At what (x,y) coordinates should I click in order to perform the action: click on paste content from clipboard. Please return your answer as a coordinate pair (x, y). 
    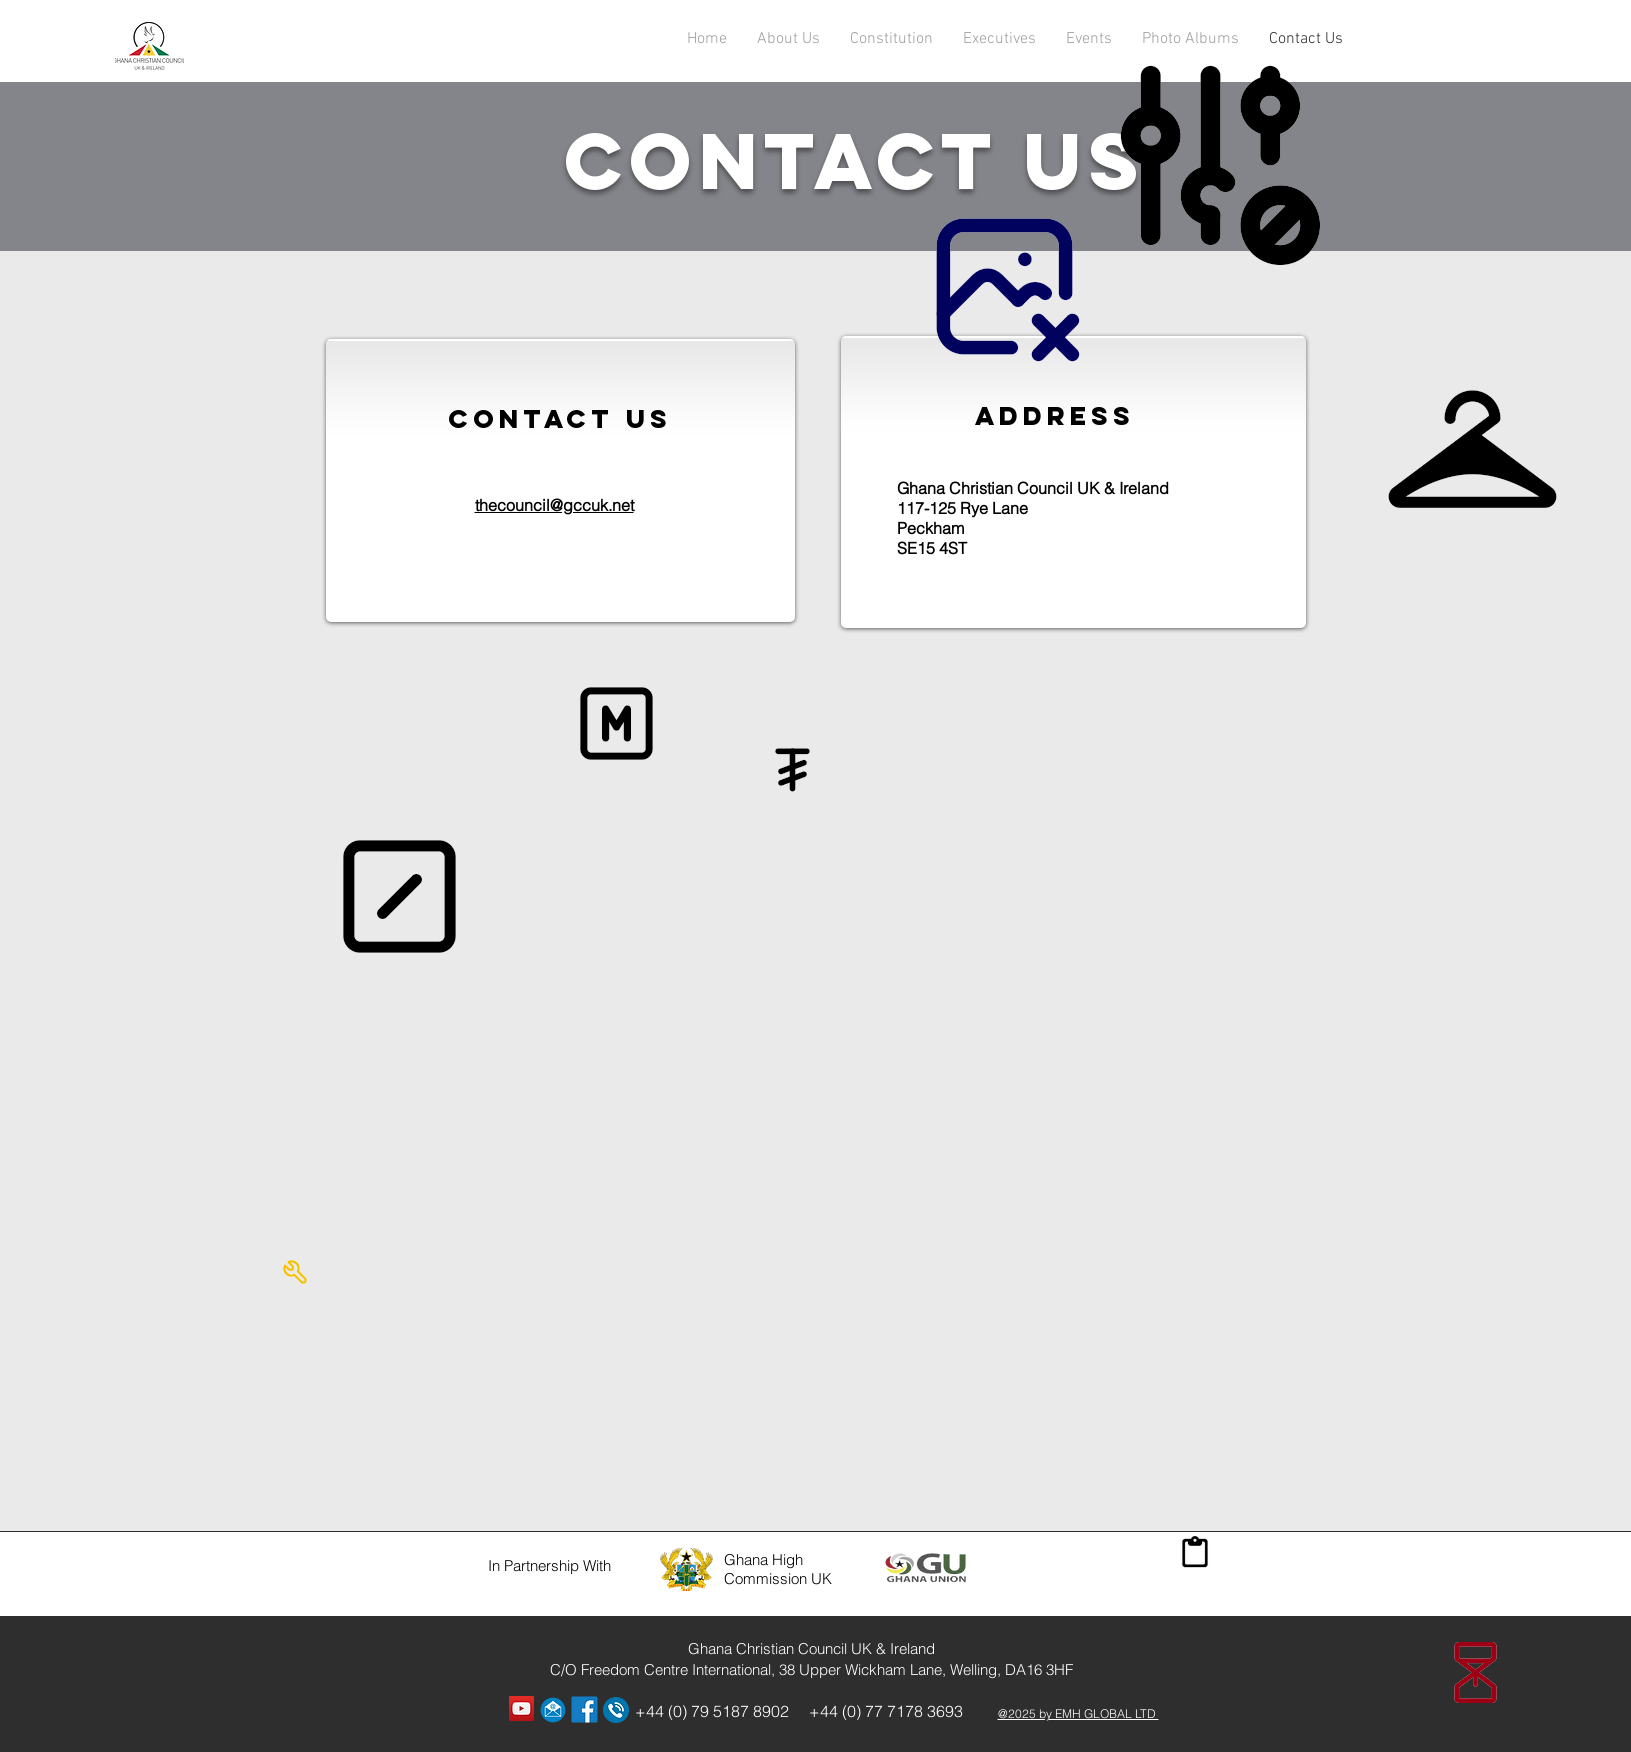
    Looking at the image, I should click on (1195, 1553).